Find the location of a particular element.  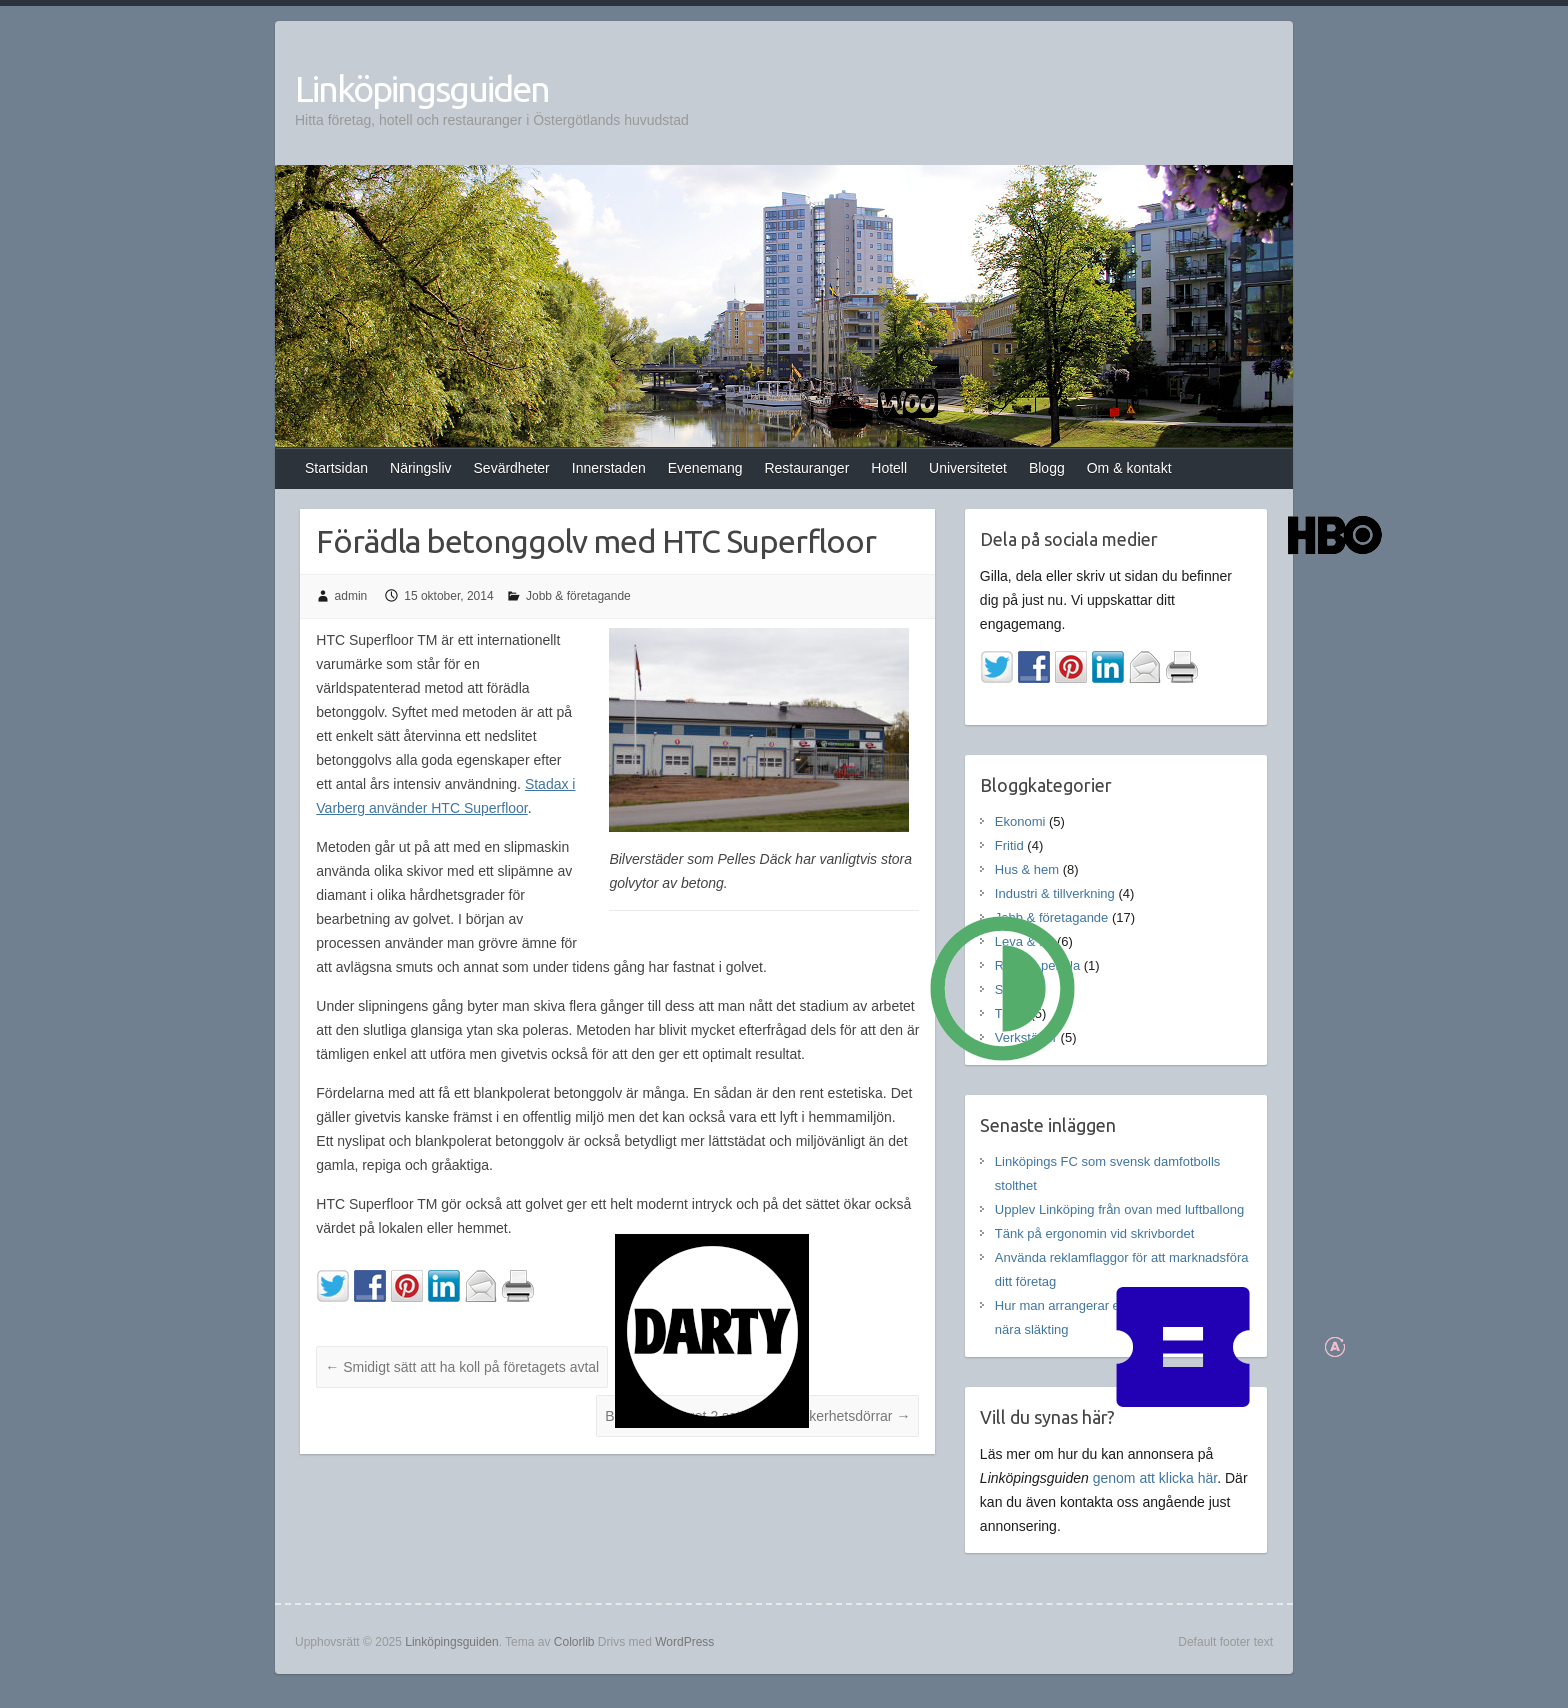

open the HBO streaming app is located at coordinates (1335, 535).